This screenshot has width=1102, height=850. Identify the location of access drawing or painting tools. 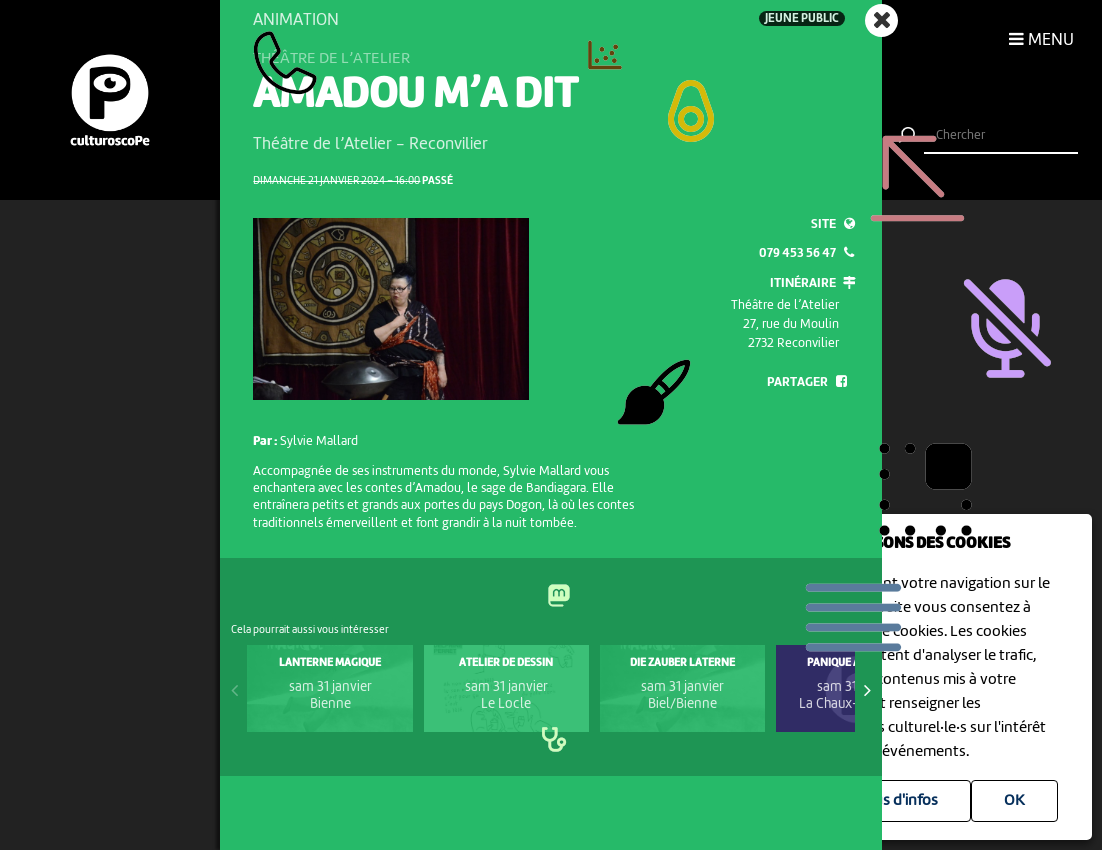
(656, 393).